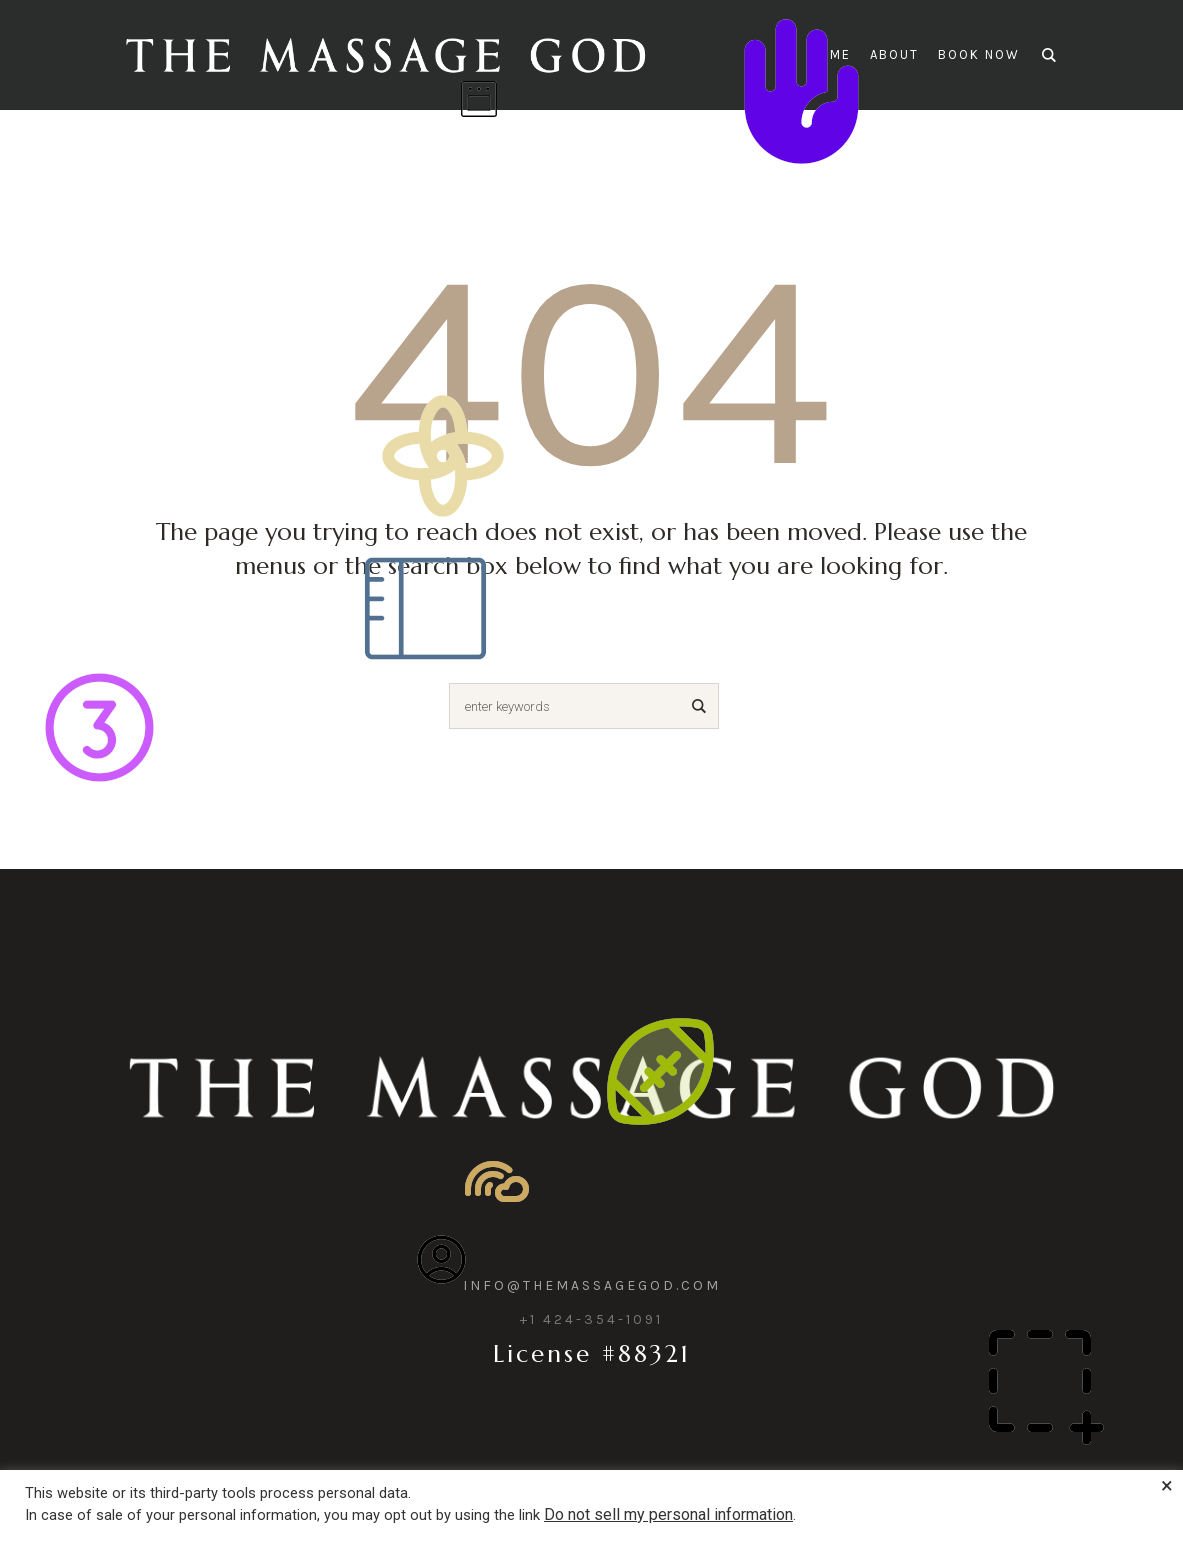  What do you see at coordinates (801, 91) in the screenshot?
I see `stop or halt an action` at bounding box center [801, 91].